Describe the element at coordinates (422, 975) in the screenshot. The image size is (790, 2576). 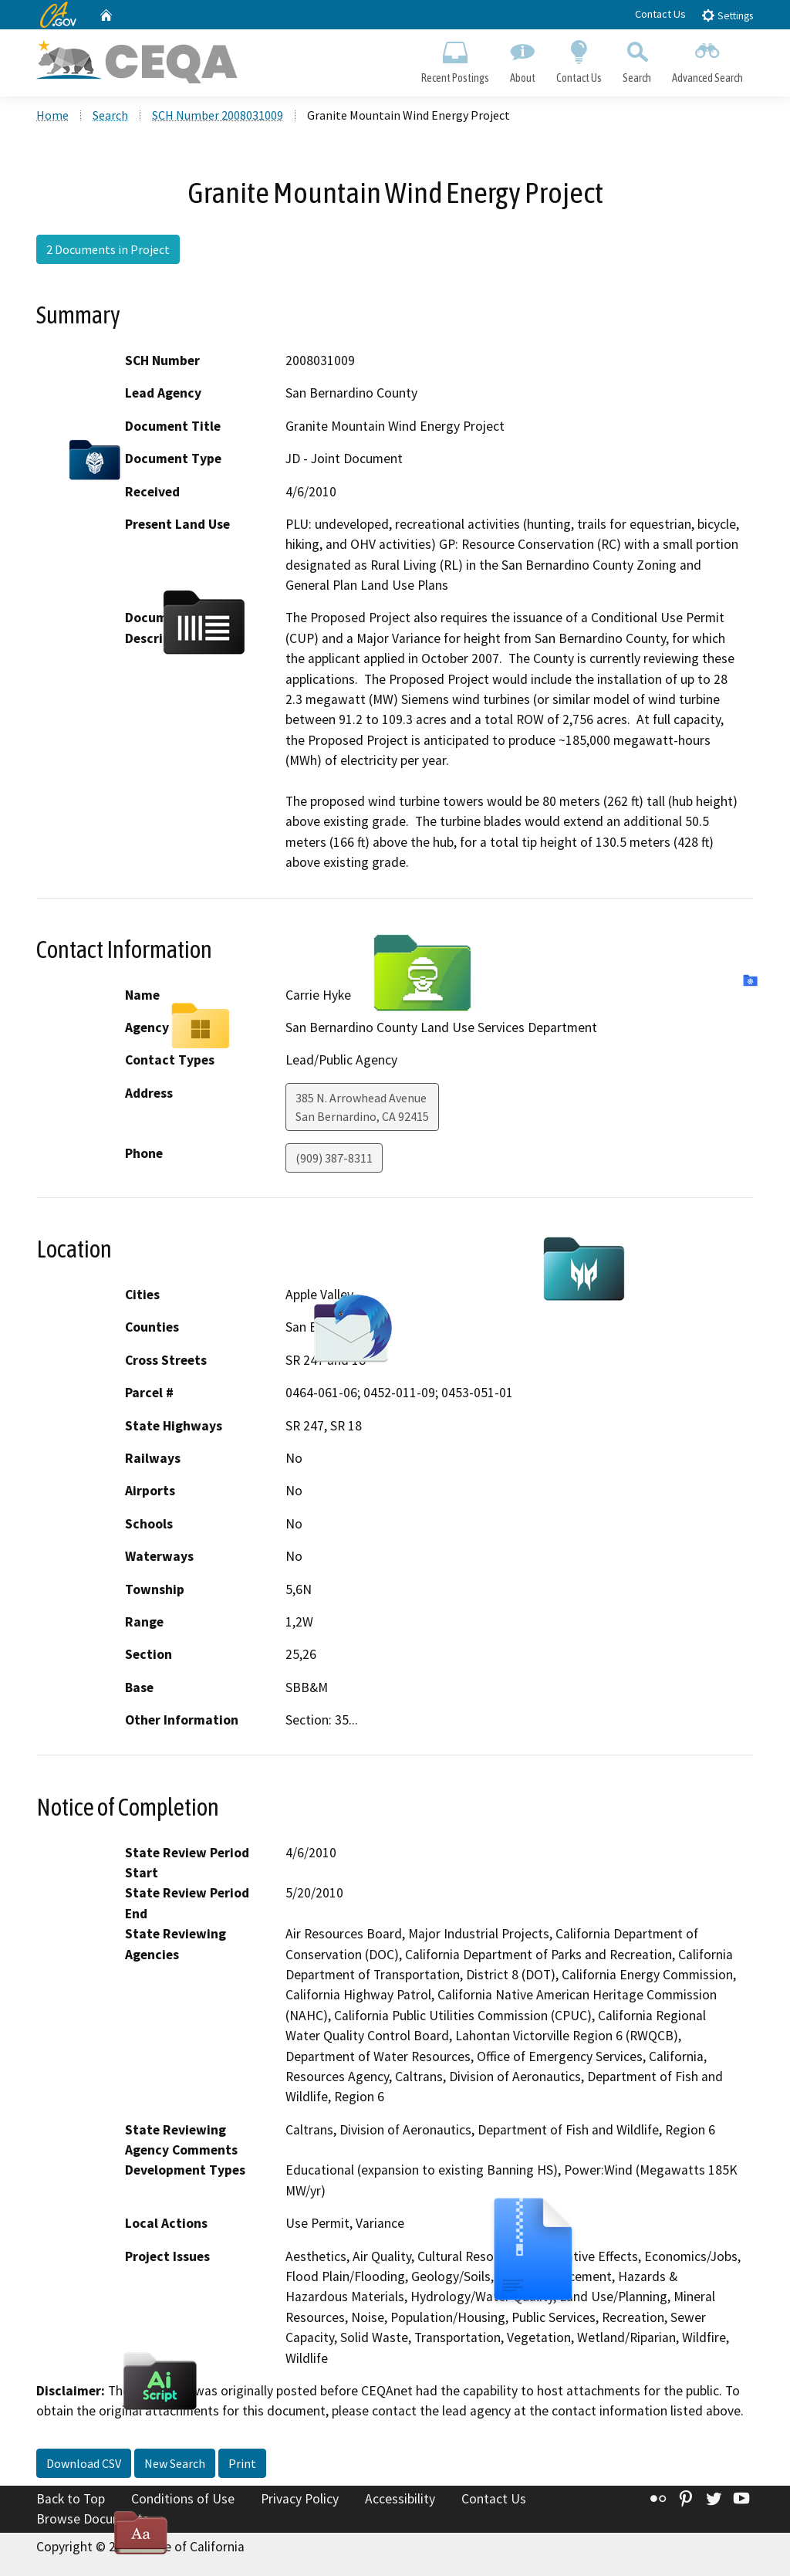
I see `open folder for VR or augmented reality projects` at that location.